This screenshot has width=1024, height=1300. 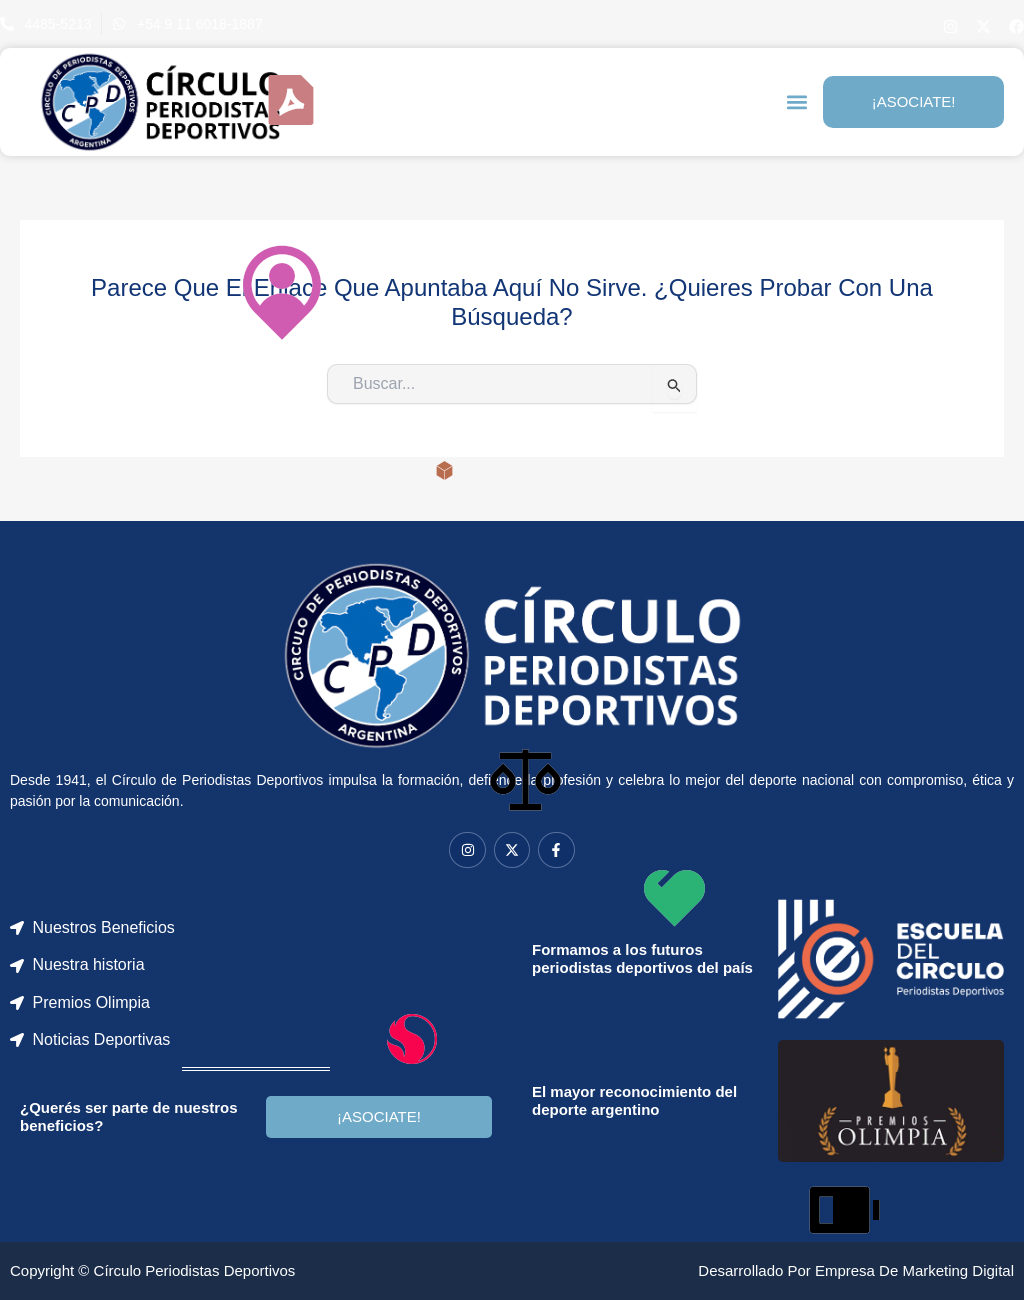 What do you see at coordinates (674, 897) in the screenshot?
I see `add to favorites` at bounding box center [674, 897].